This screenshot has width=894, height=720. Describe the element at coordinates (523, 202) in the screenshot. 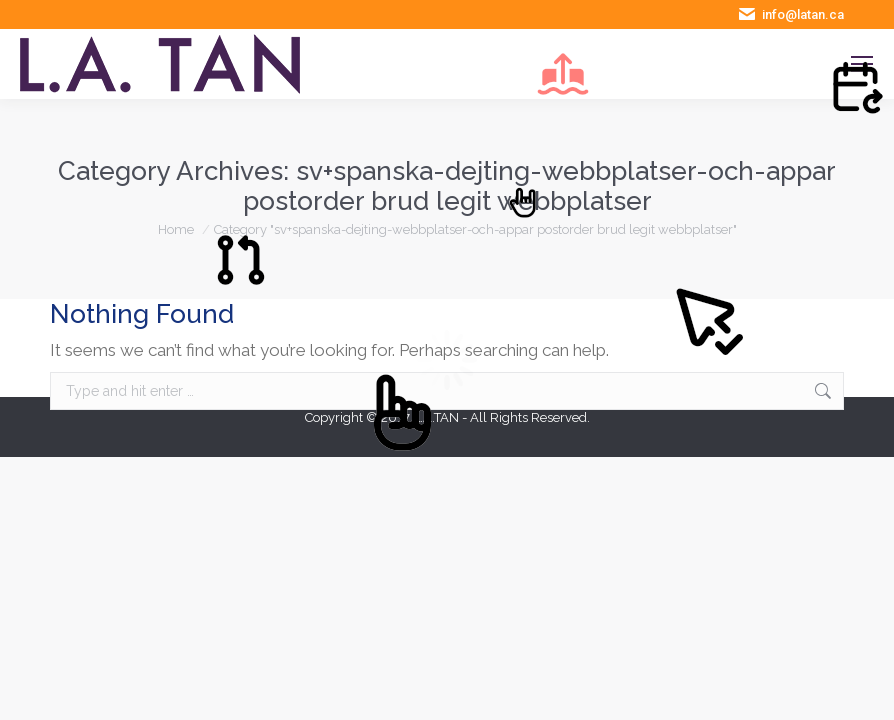

I see `express love or appreciation` at that location.